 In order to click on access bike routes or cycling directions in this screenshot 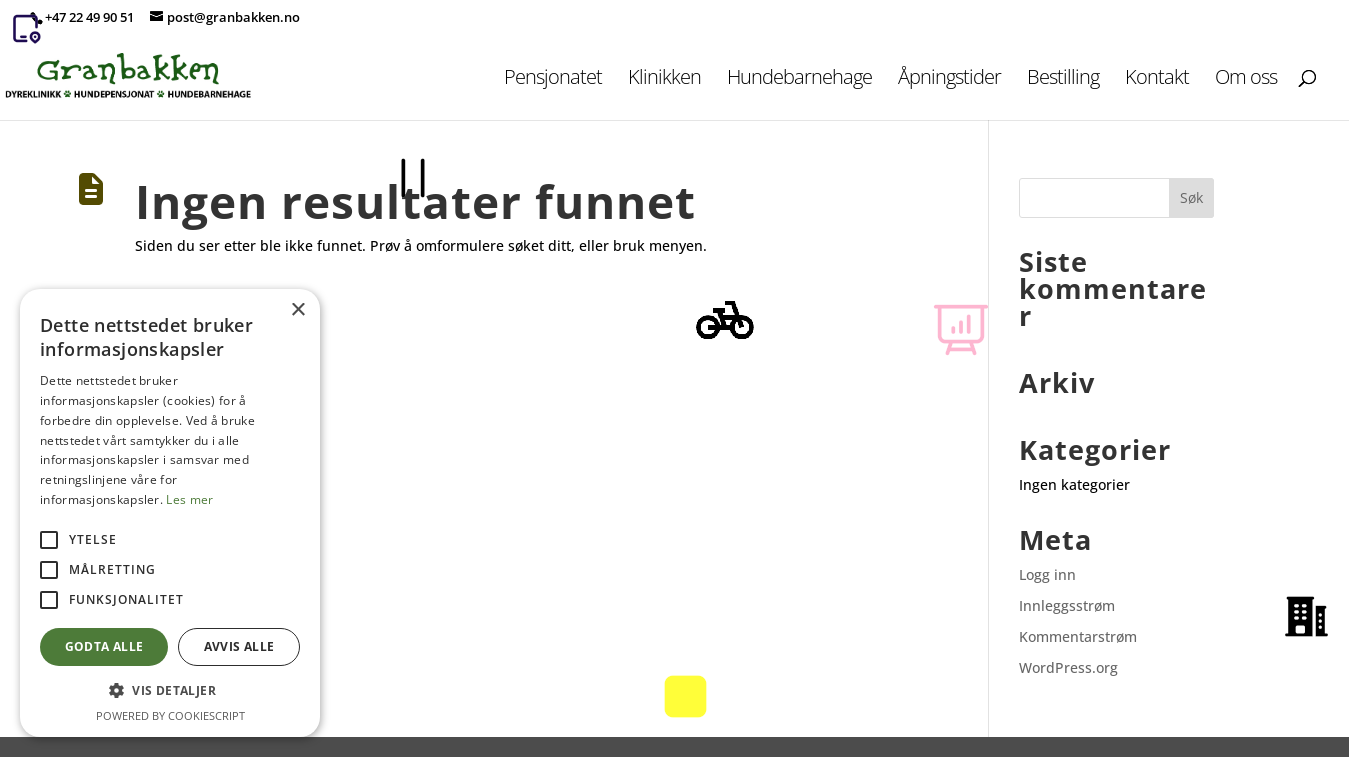, I will do `click(725, 320)`.